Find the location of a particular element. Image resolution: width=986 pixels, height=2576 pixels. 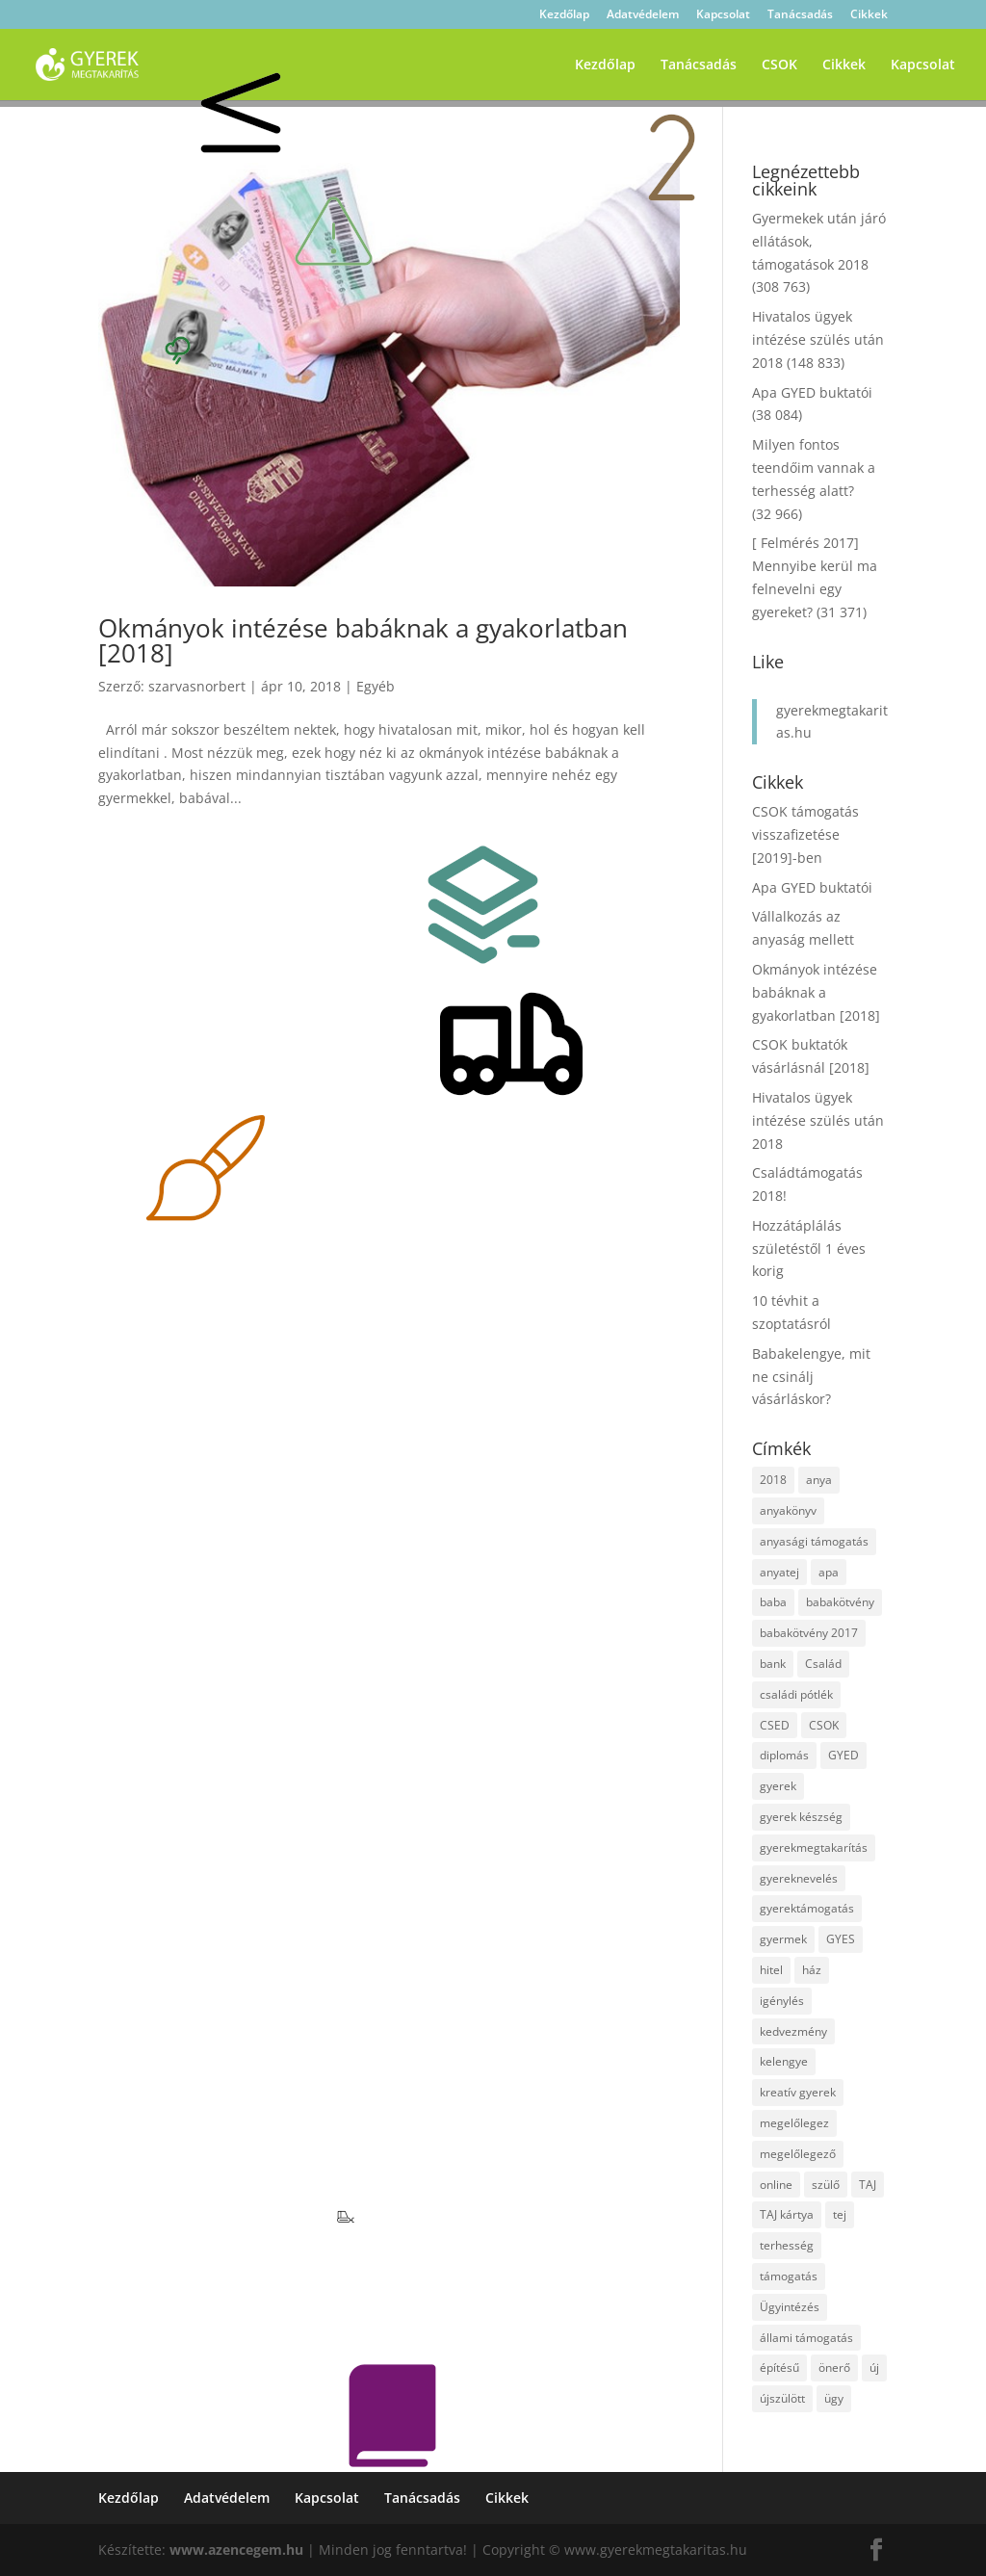

construction or building in progress is located at coordinates (346, 2217).